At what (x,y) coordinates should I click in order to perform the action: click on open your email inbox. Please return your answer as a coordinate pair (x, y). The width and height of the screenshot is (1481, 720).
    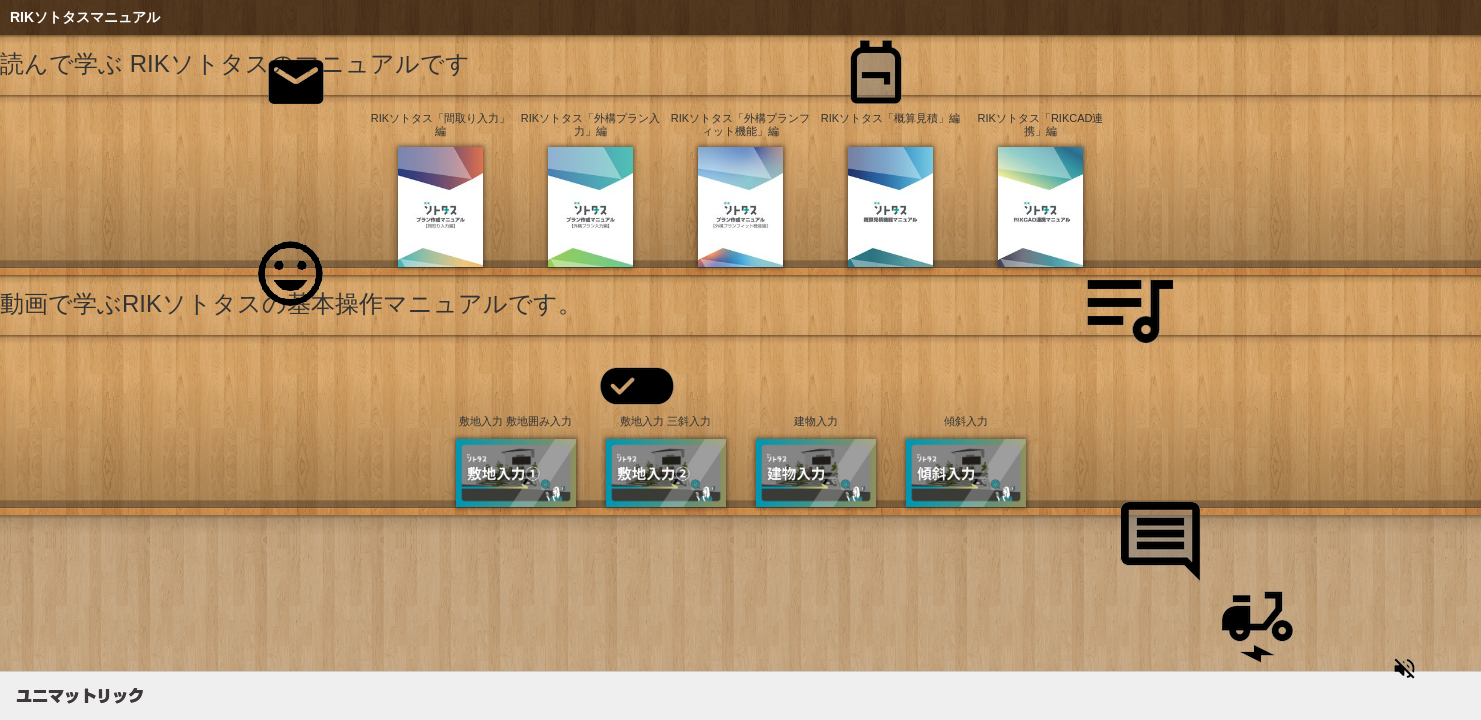
    Looking at the image, I should click on (296, 82).